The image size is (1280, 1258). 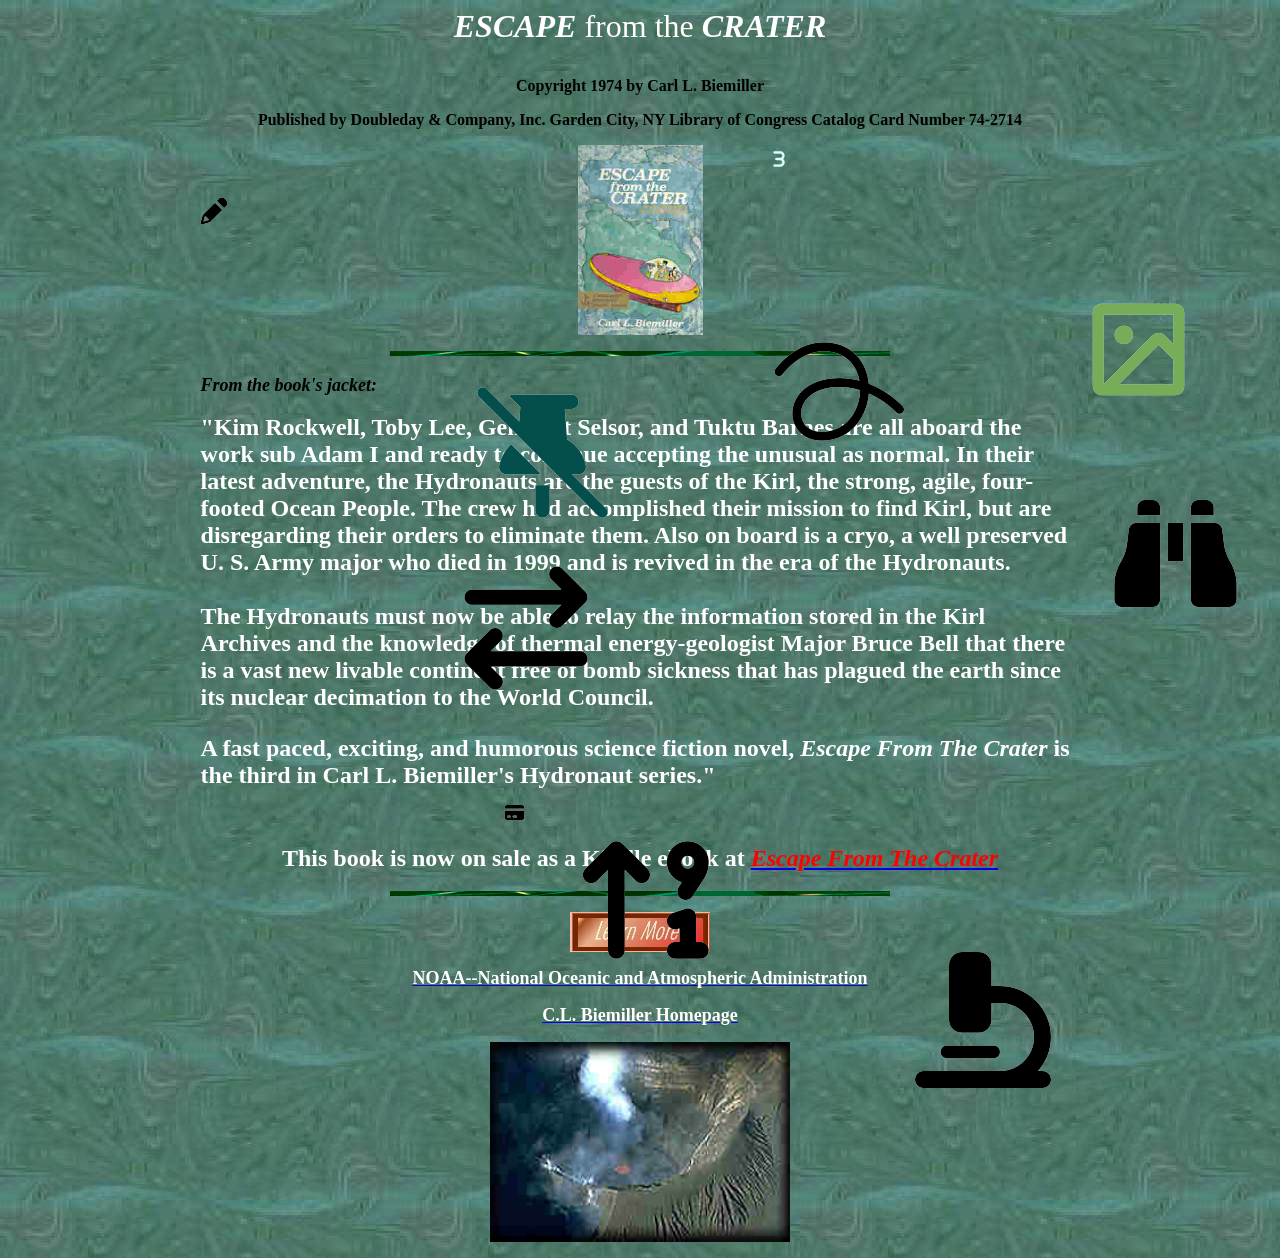 What do you see at coordinates (832, 391) in the screenshot?
I see `toggle freehand drawing or scribble mode` at bounding box center [832, 391].